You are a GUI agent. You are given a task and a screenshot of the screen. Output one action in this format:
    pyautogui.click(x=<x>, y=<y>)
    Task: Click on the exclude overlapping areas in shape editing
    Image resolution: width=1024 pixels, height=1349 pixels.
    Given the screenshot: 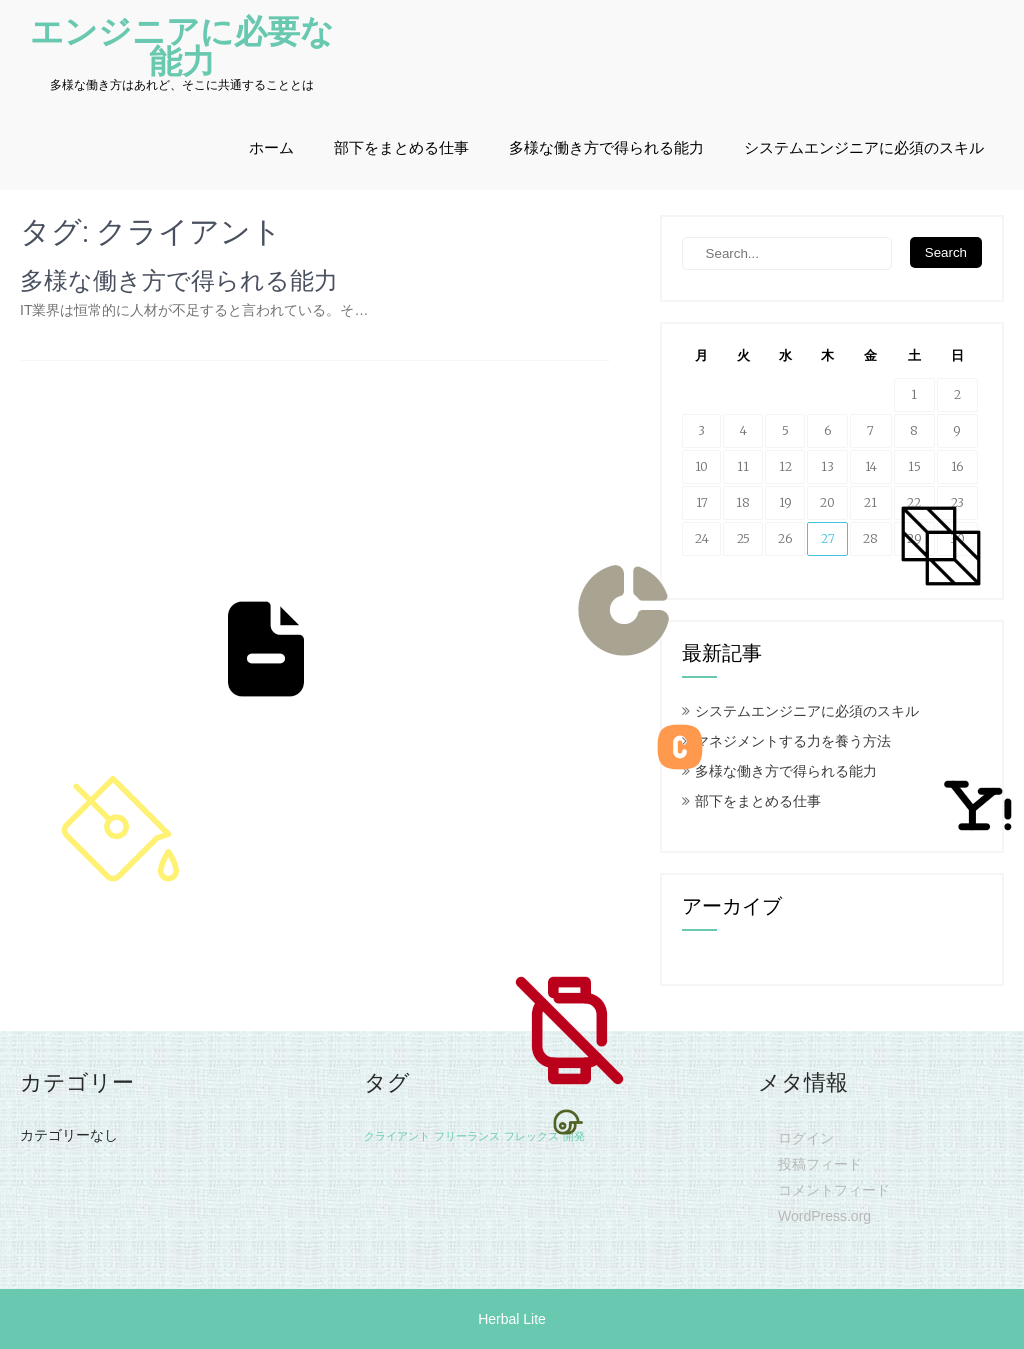 What is the action you would take?
    pyautogui.click(x=941, y=546)
    